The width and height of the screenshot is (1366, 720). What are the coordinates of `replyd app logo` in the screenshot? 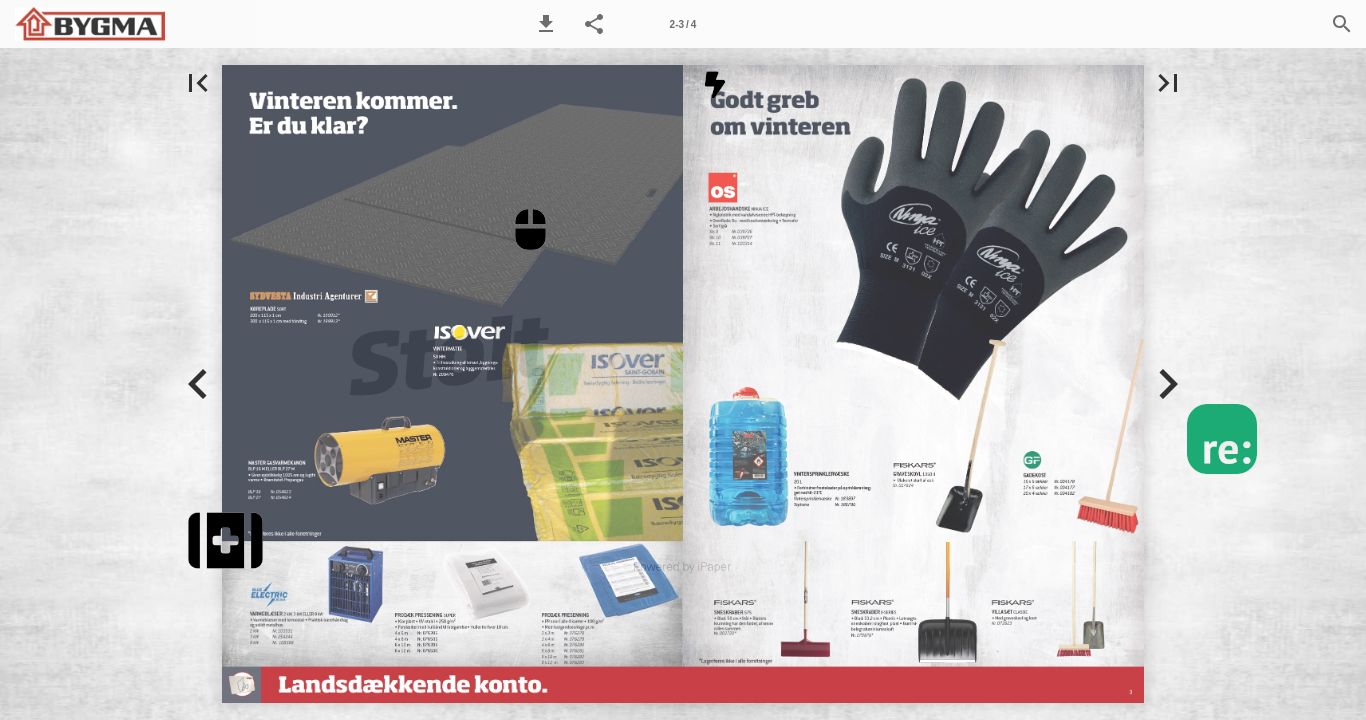 It's located at (1222, 439).